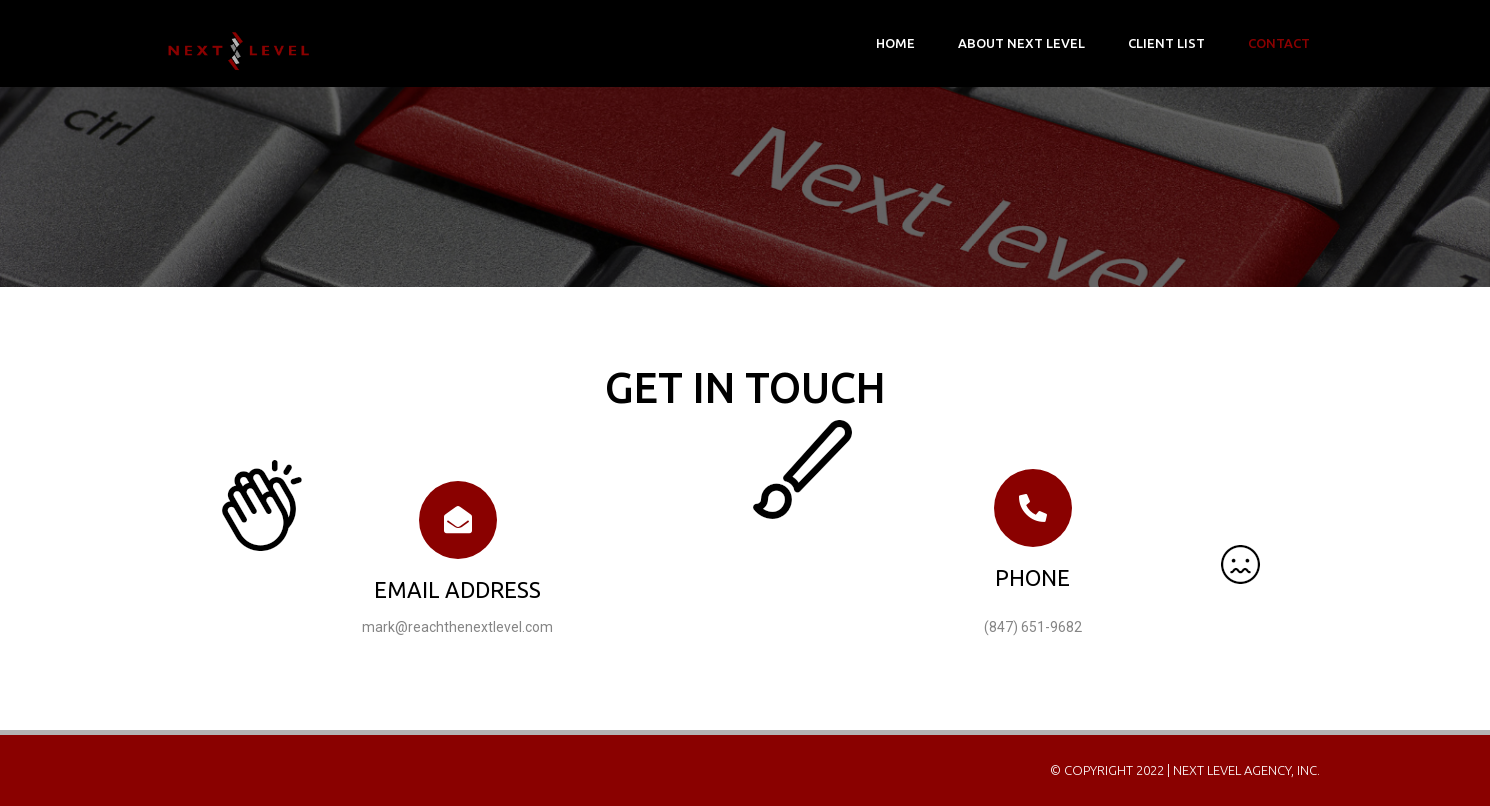  Describe the element at coordinates (260, 505) in the screenshot. I see `applaud or show appreciation` at that location.